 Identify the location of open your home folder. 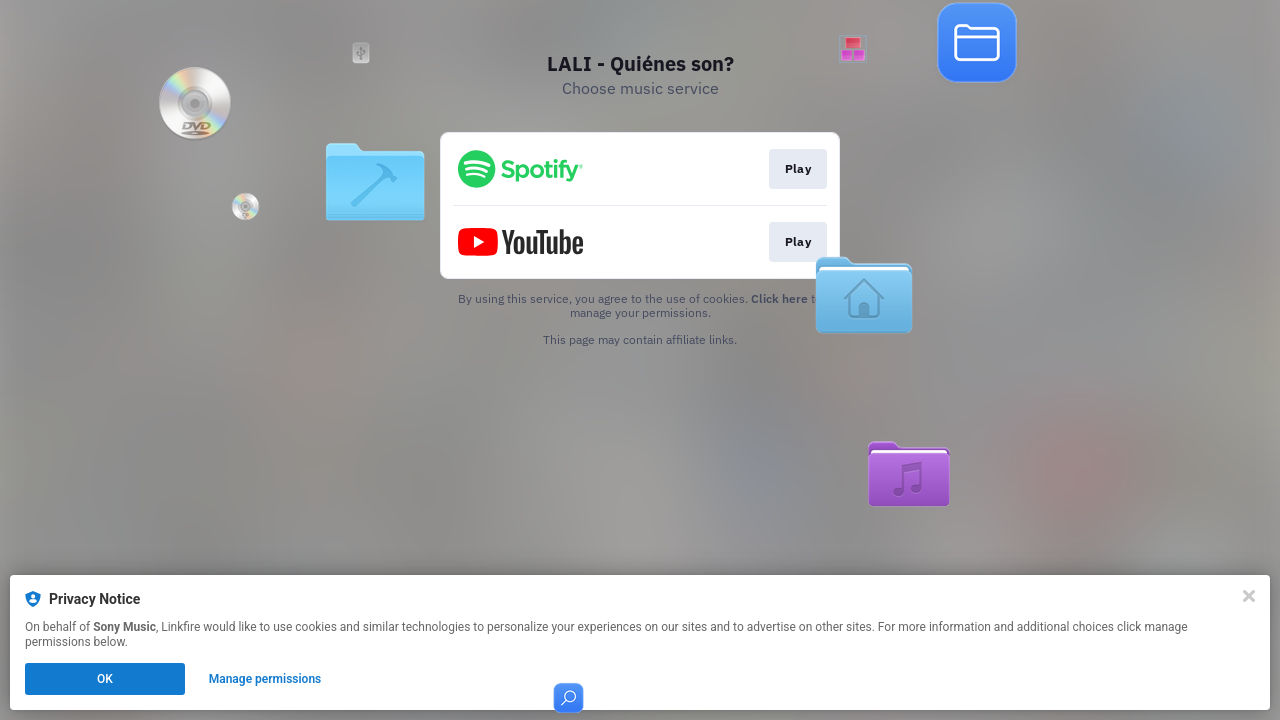
(864, 295).